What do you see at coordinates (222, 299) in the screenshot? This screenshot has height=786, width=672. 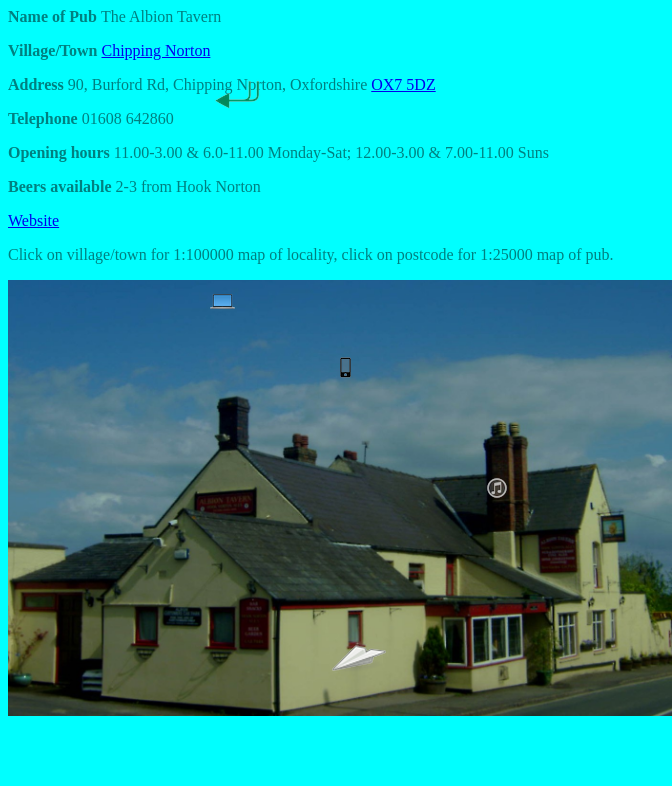 I see `represents this macbook pro in system settings` at bounding box center [222, 299].